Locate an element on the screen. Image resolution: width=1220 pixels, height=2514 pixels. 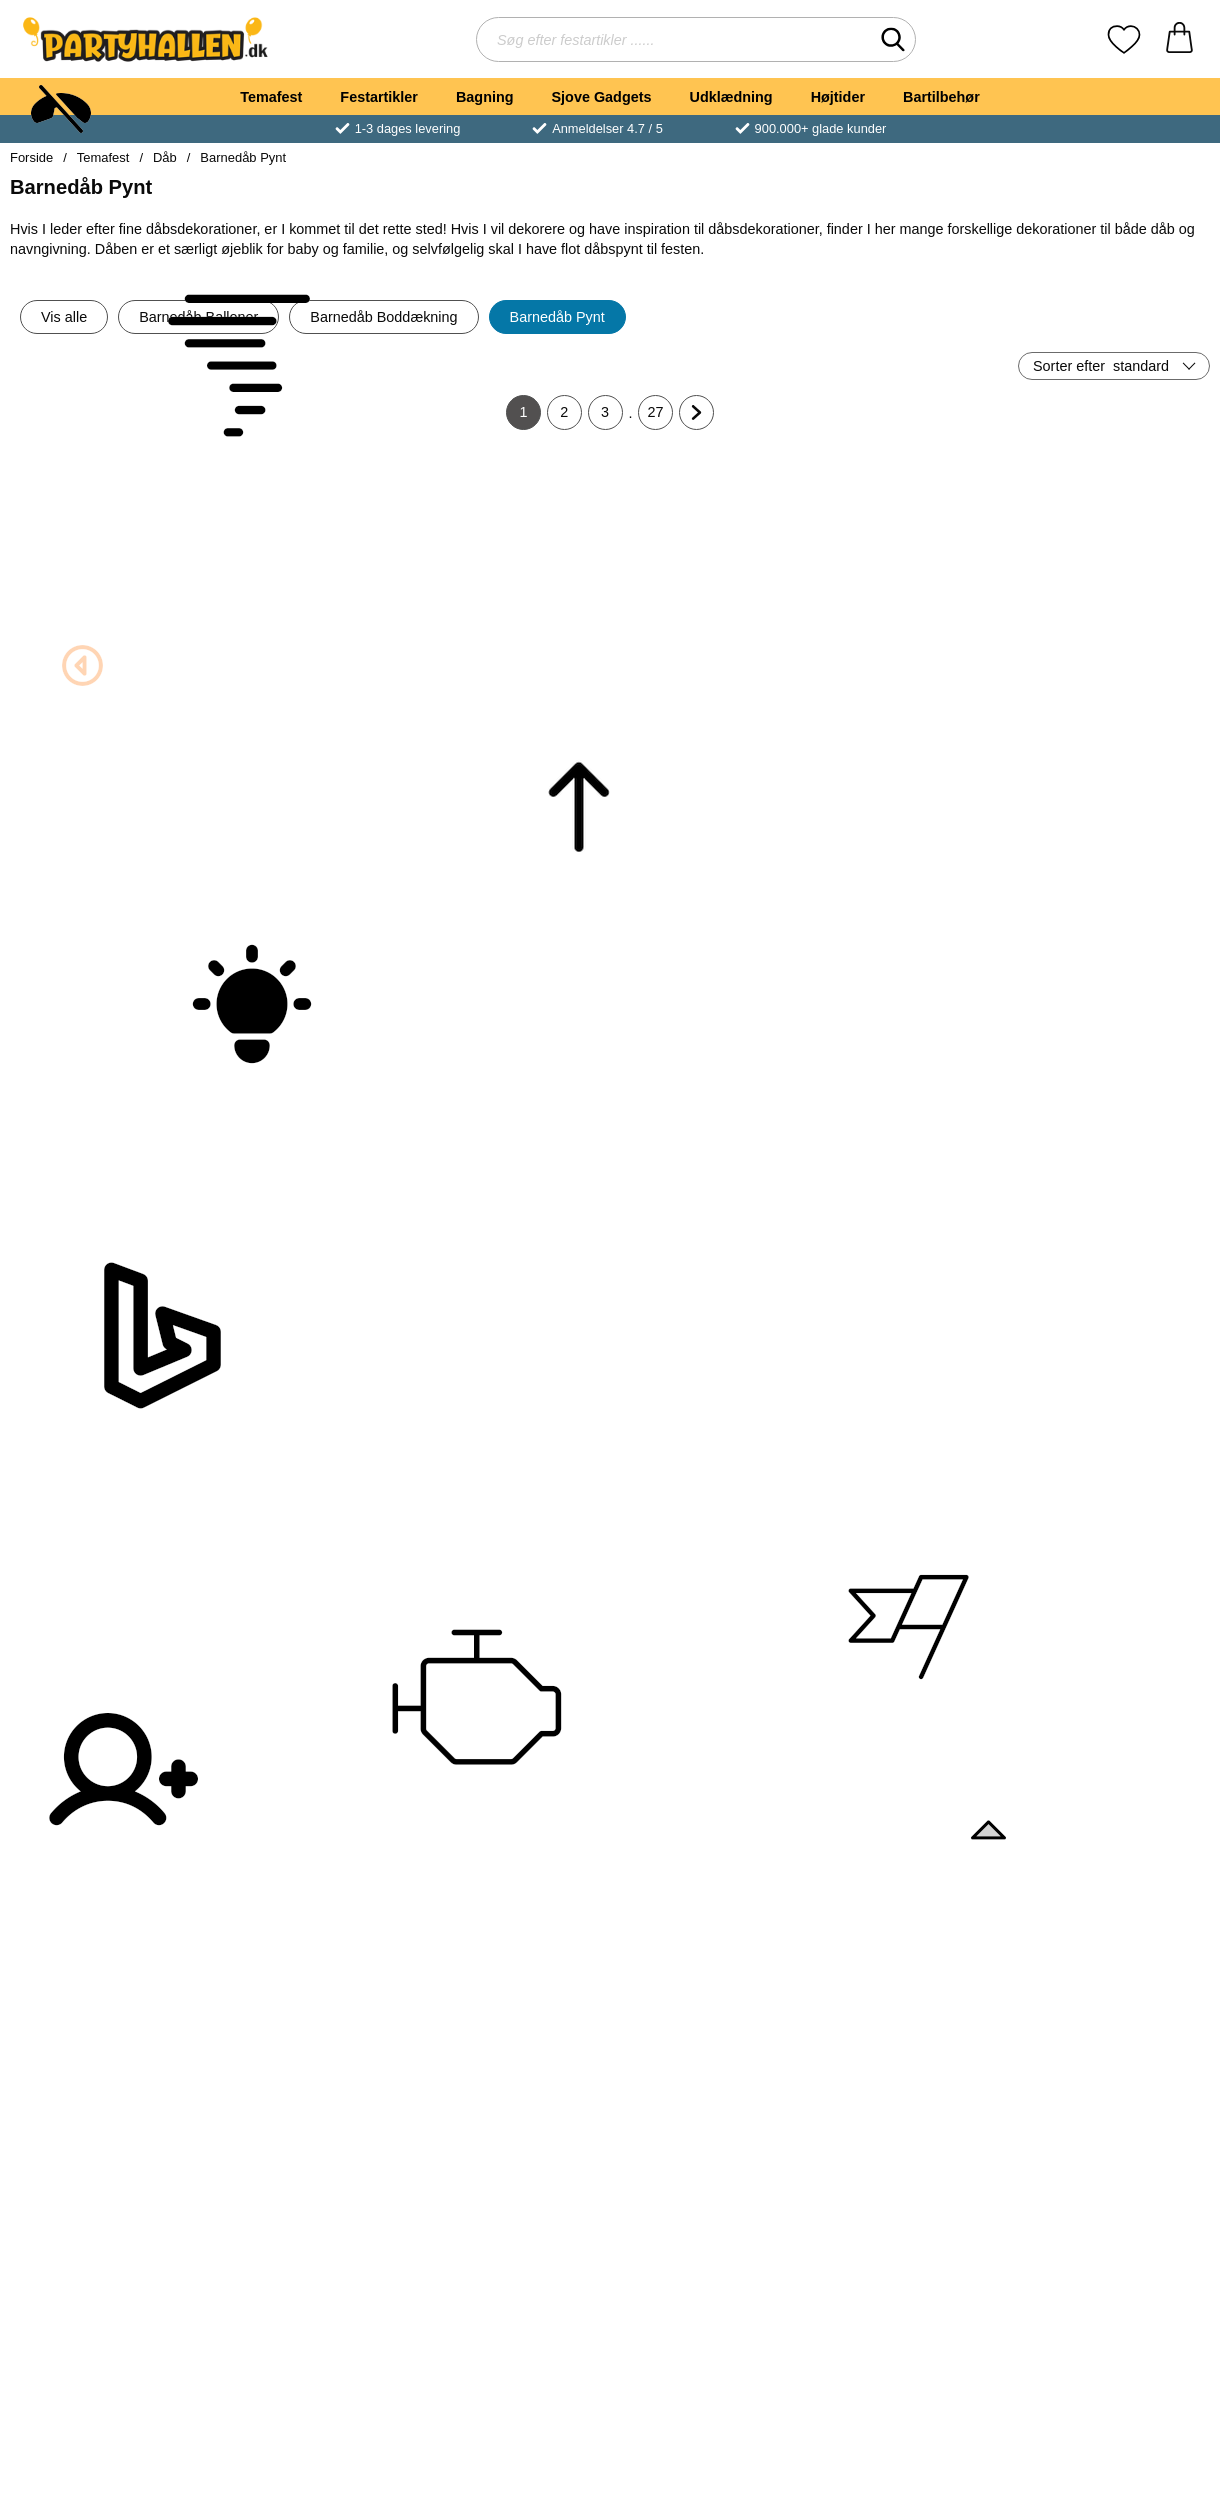
go back to the previous screen is located at coordinates (82, 665).